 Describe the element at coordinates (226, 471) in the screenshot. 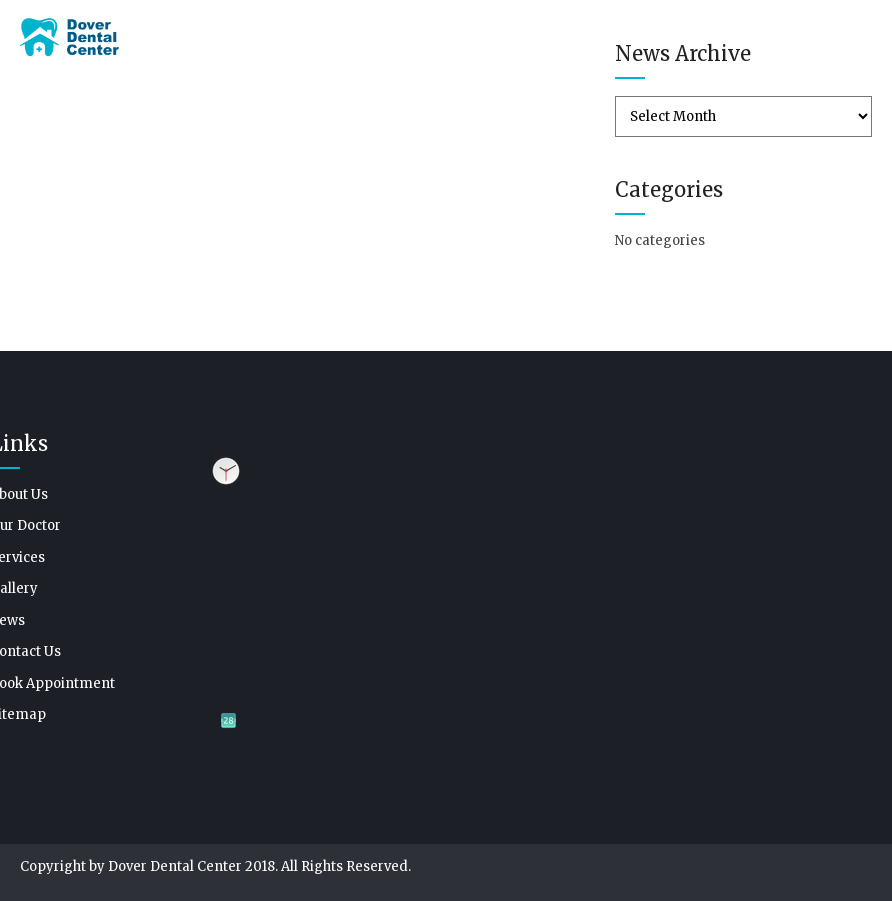

I see `access date and time settings` at that location.